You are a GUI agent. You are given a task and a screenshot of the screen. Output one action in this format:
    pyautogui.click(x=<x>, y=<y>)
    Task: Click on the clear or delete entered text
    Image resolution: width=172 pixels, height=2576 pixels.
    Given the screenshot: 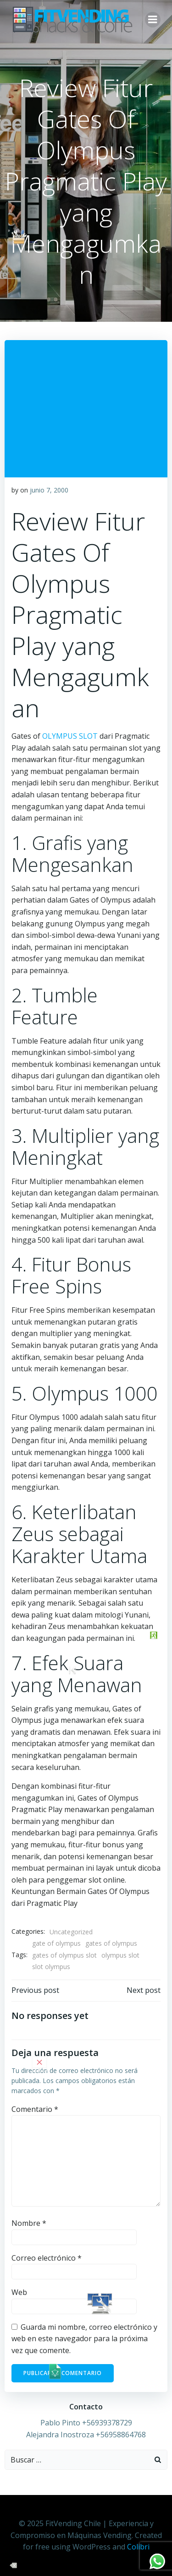 What is the action you would take?
    pyautogui.click(x=13, y=2565)
    